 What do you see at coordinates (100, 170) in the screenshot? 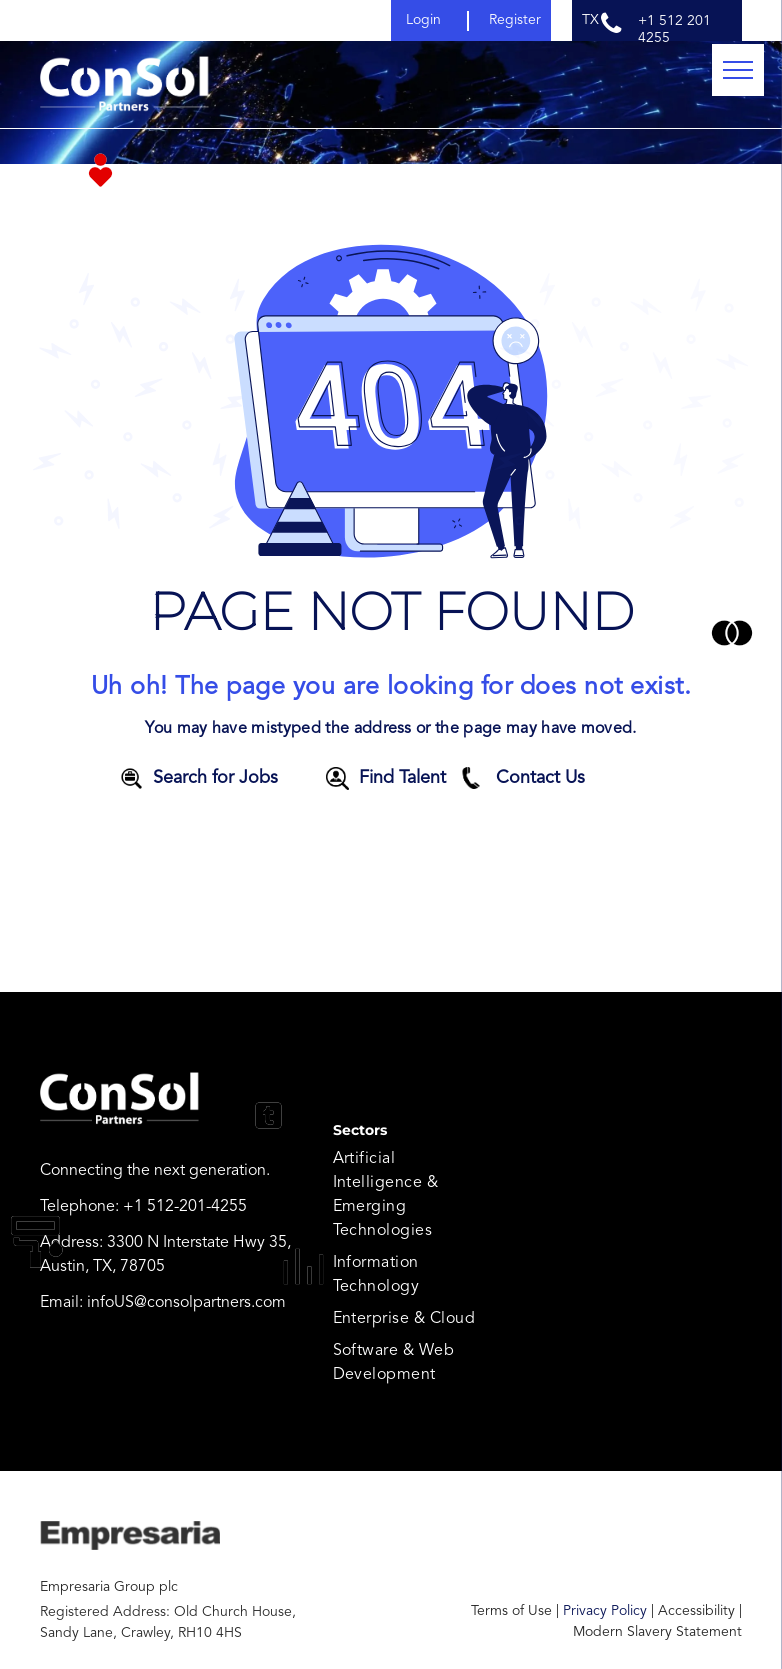
I see `empathize with or show compassion for a user` at bounding box center [100, 170].